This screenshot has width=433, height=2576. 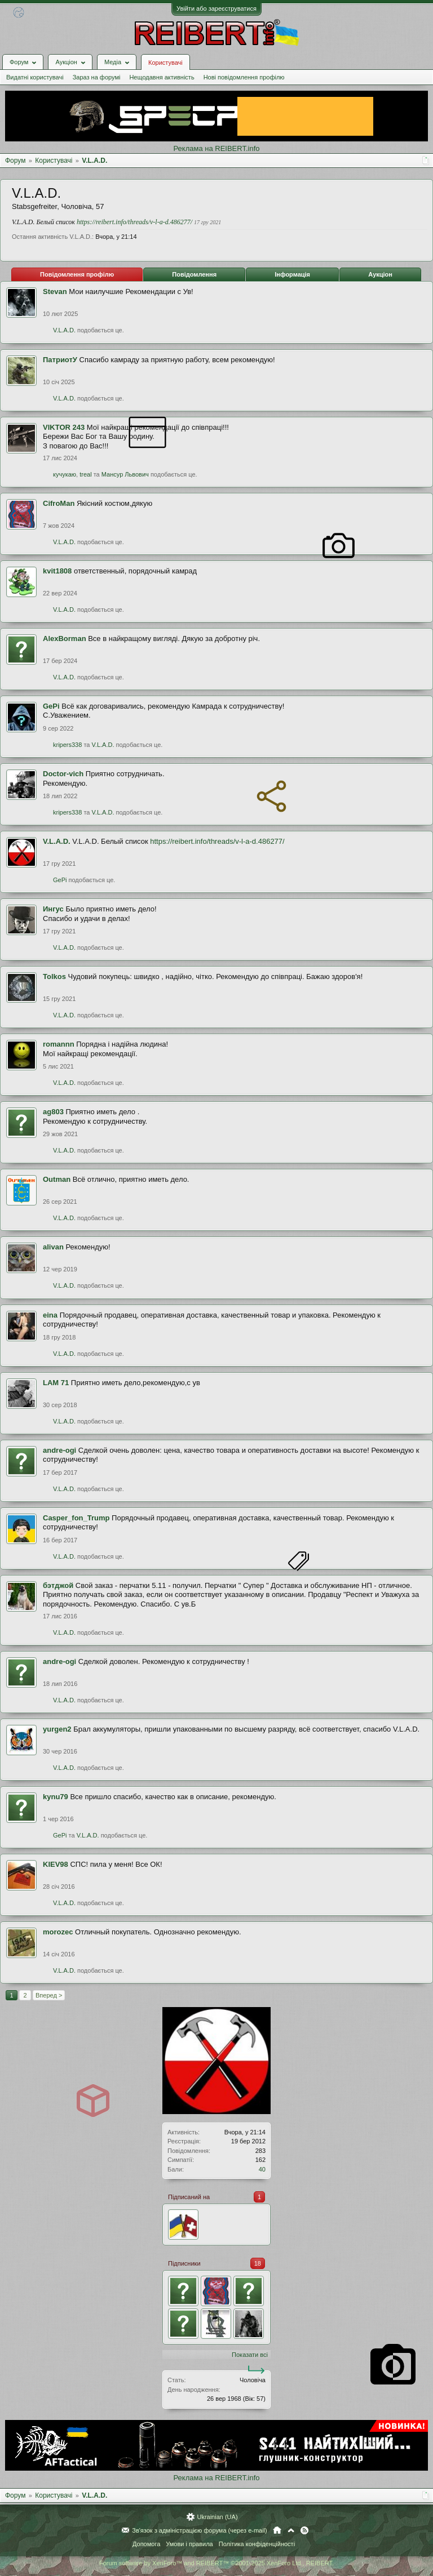 I want to click on open web browser, so click(x=147, y=432).